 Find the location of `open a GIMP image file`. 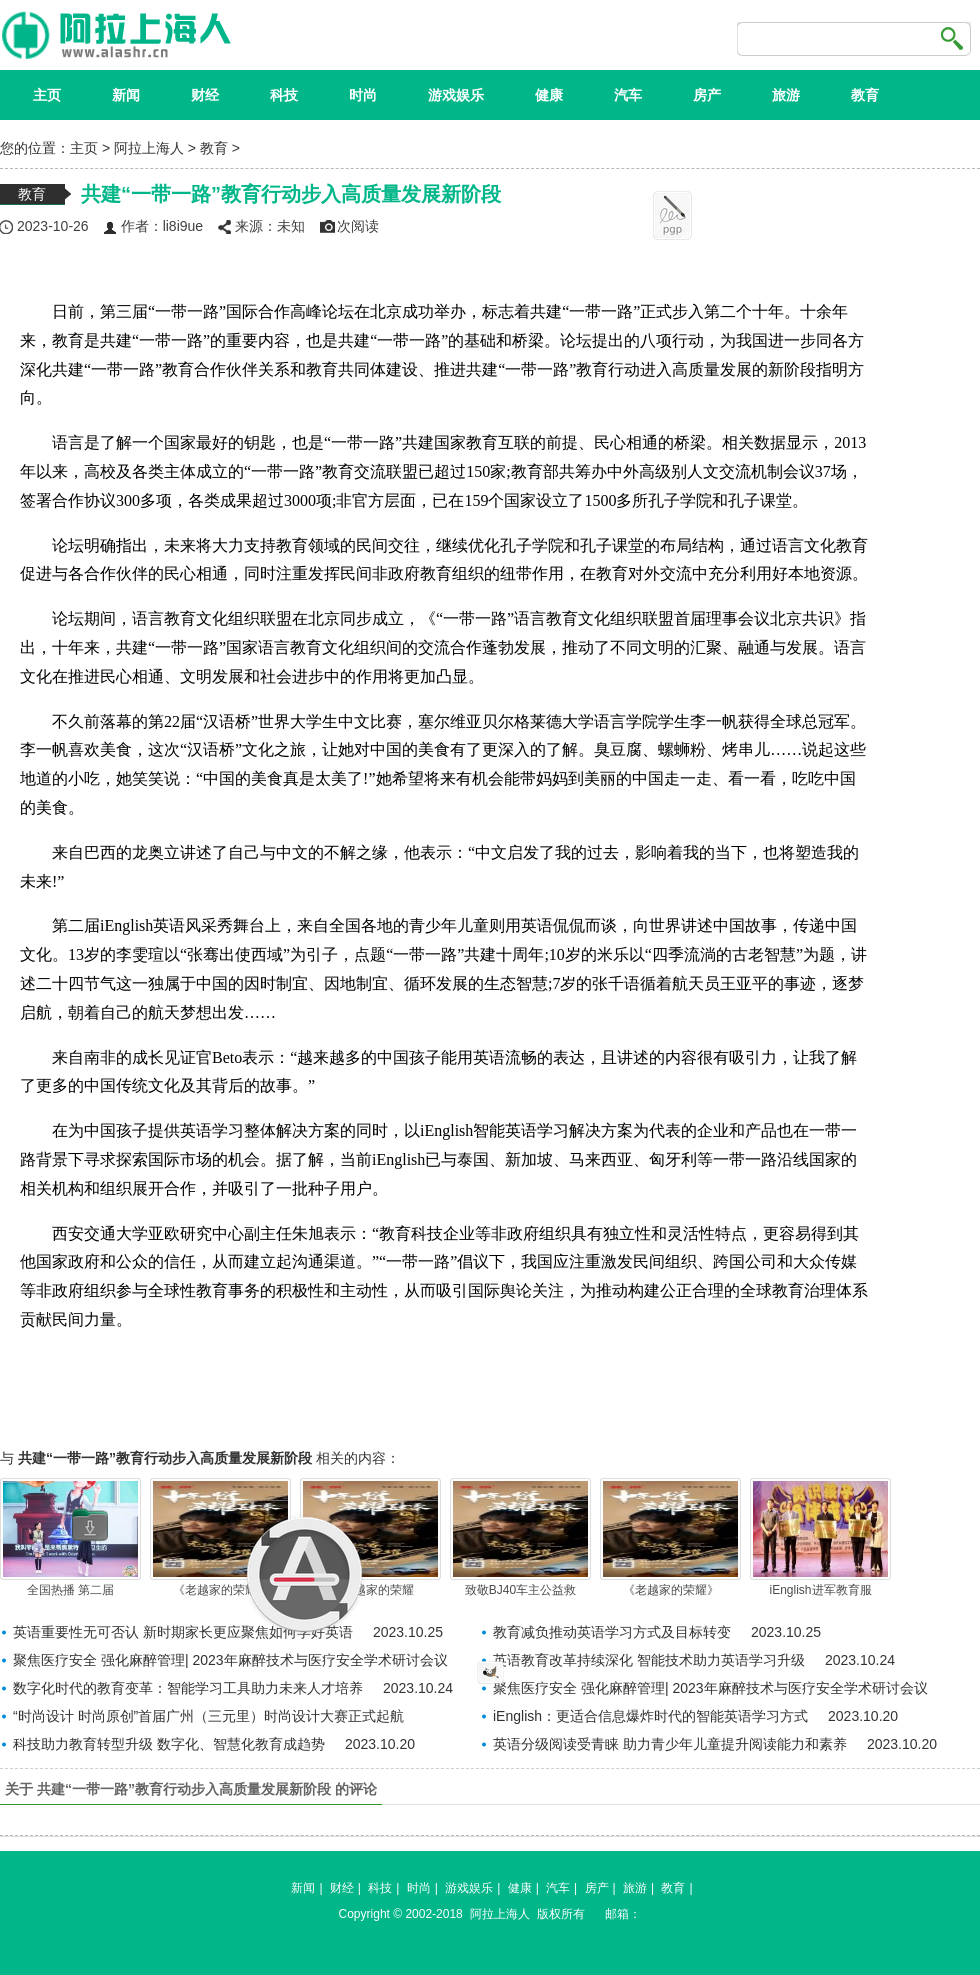

open a GIMP image file is located at coordinates (490, 1671).